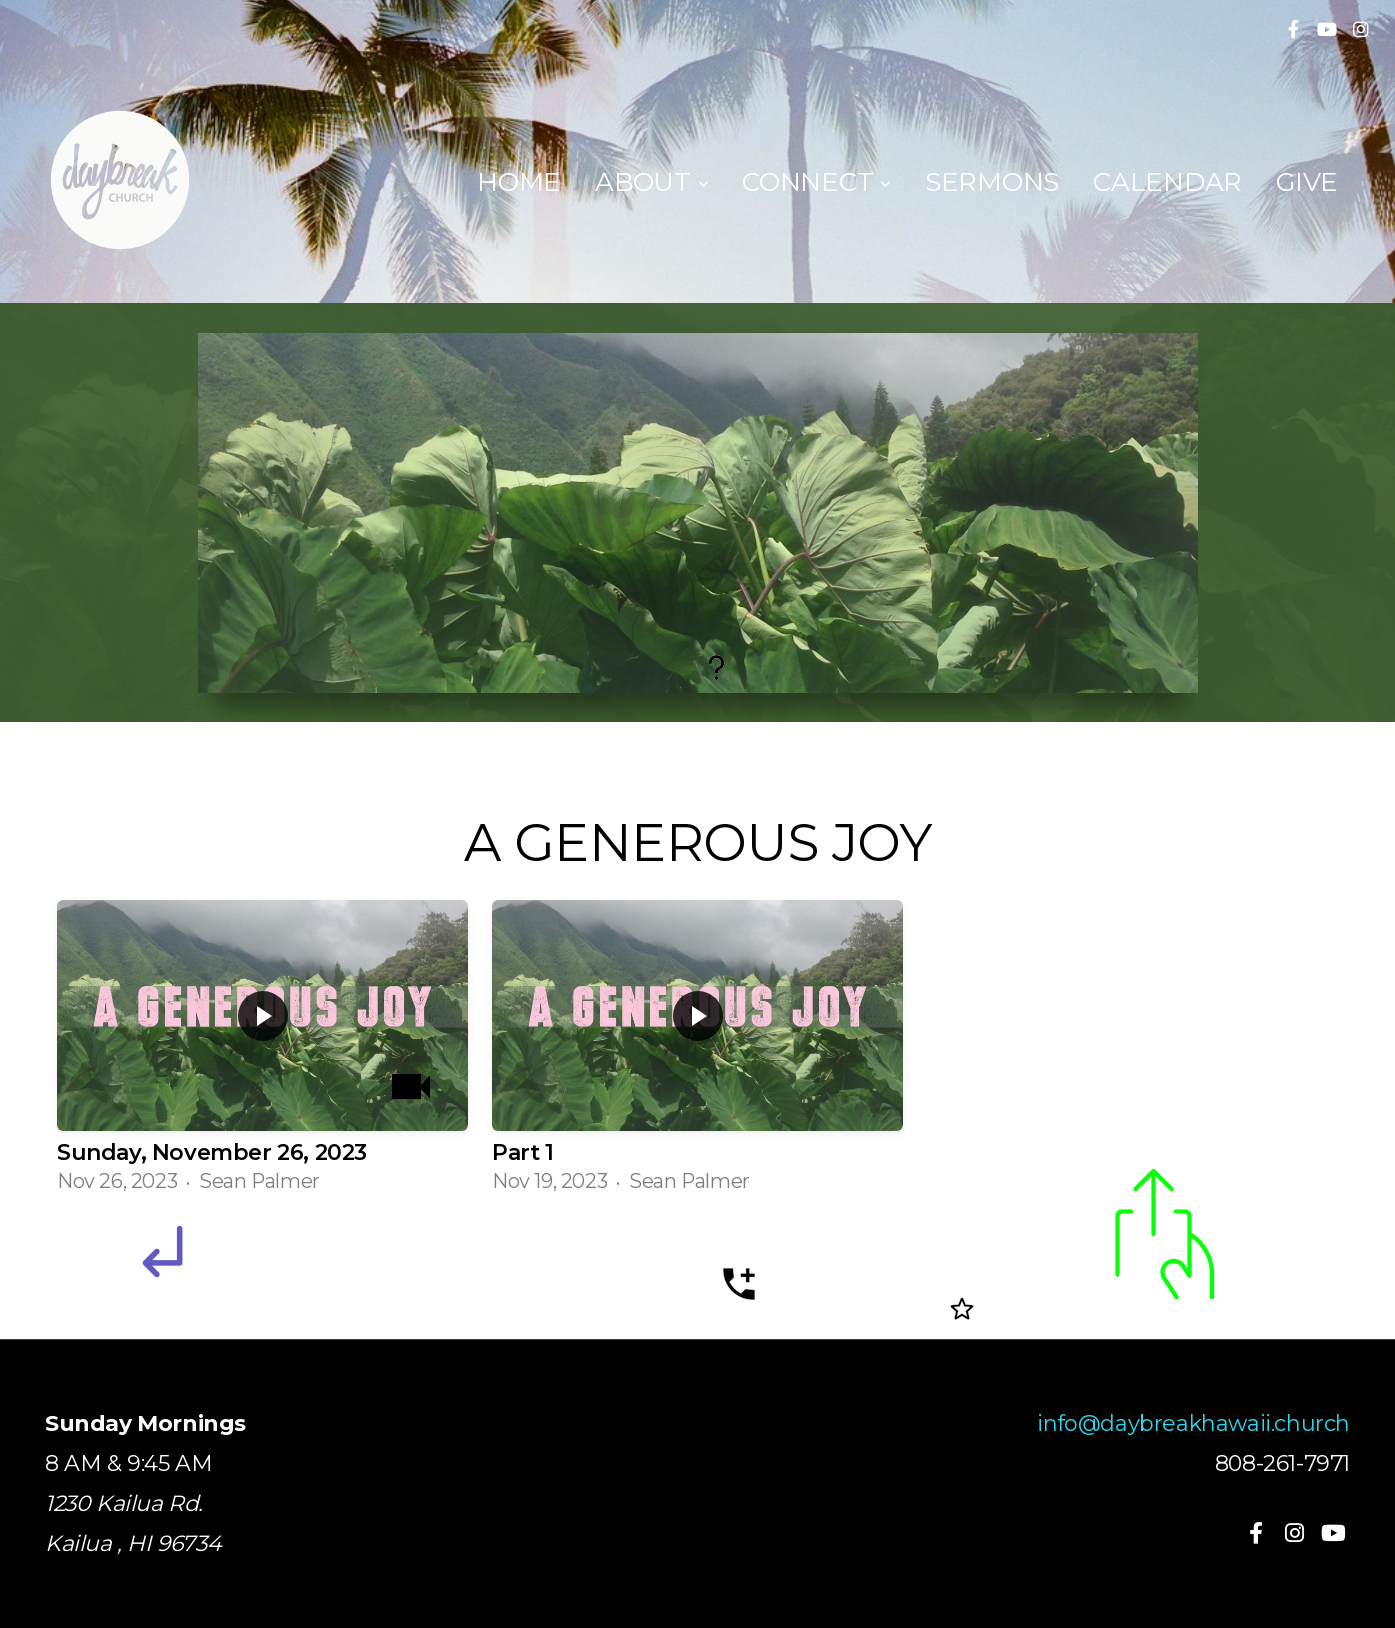 The width and height of the screenshot is (1395, 1628). Describe the element at coordinates (1158, 1234) in the screenshot. I see `deposit or add funds to your account` at that location.